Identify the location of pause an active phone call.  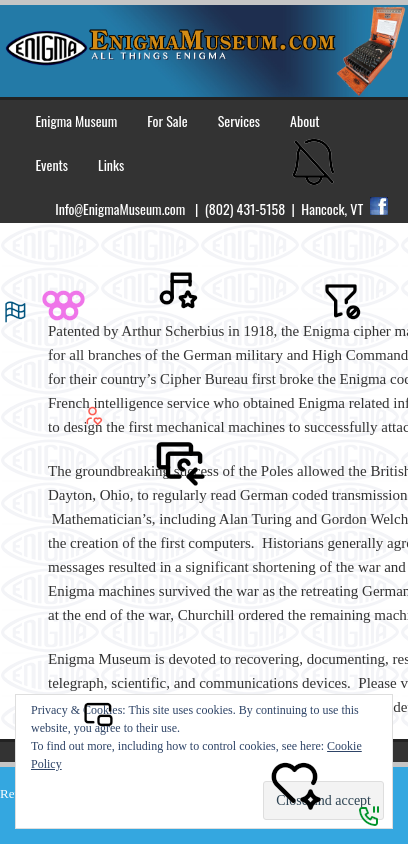
(369, 816).